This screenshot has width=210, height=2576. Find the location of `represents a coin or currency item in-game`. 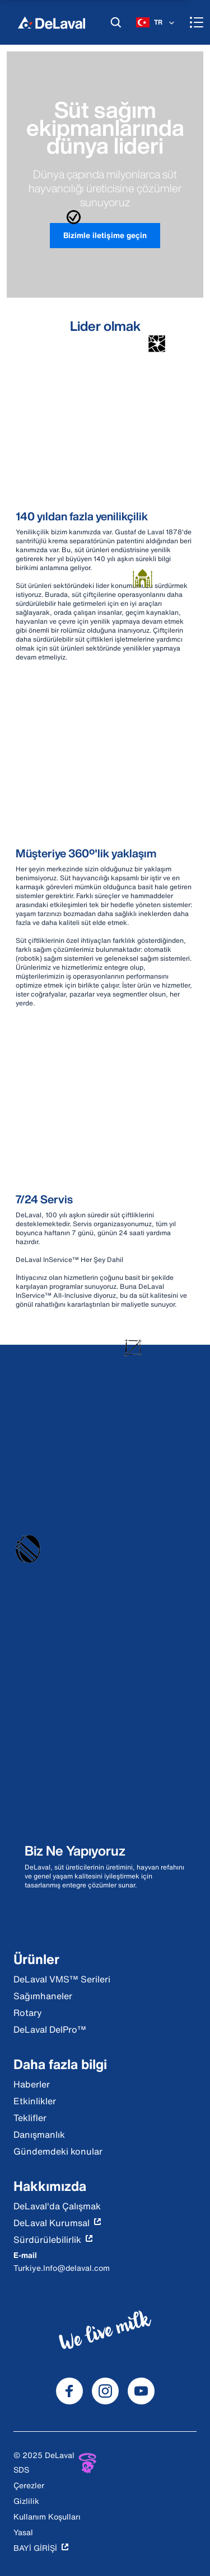

represents a coin or currency item in-game is located at coordinates (28, 1549).